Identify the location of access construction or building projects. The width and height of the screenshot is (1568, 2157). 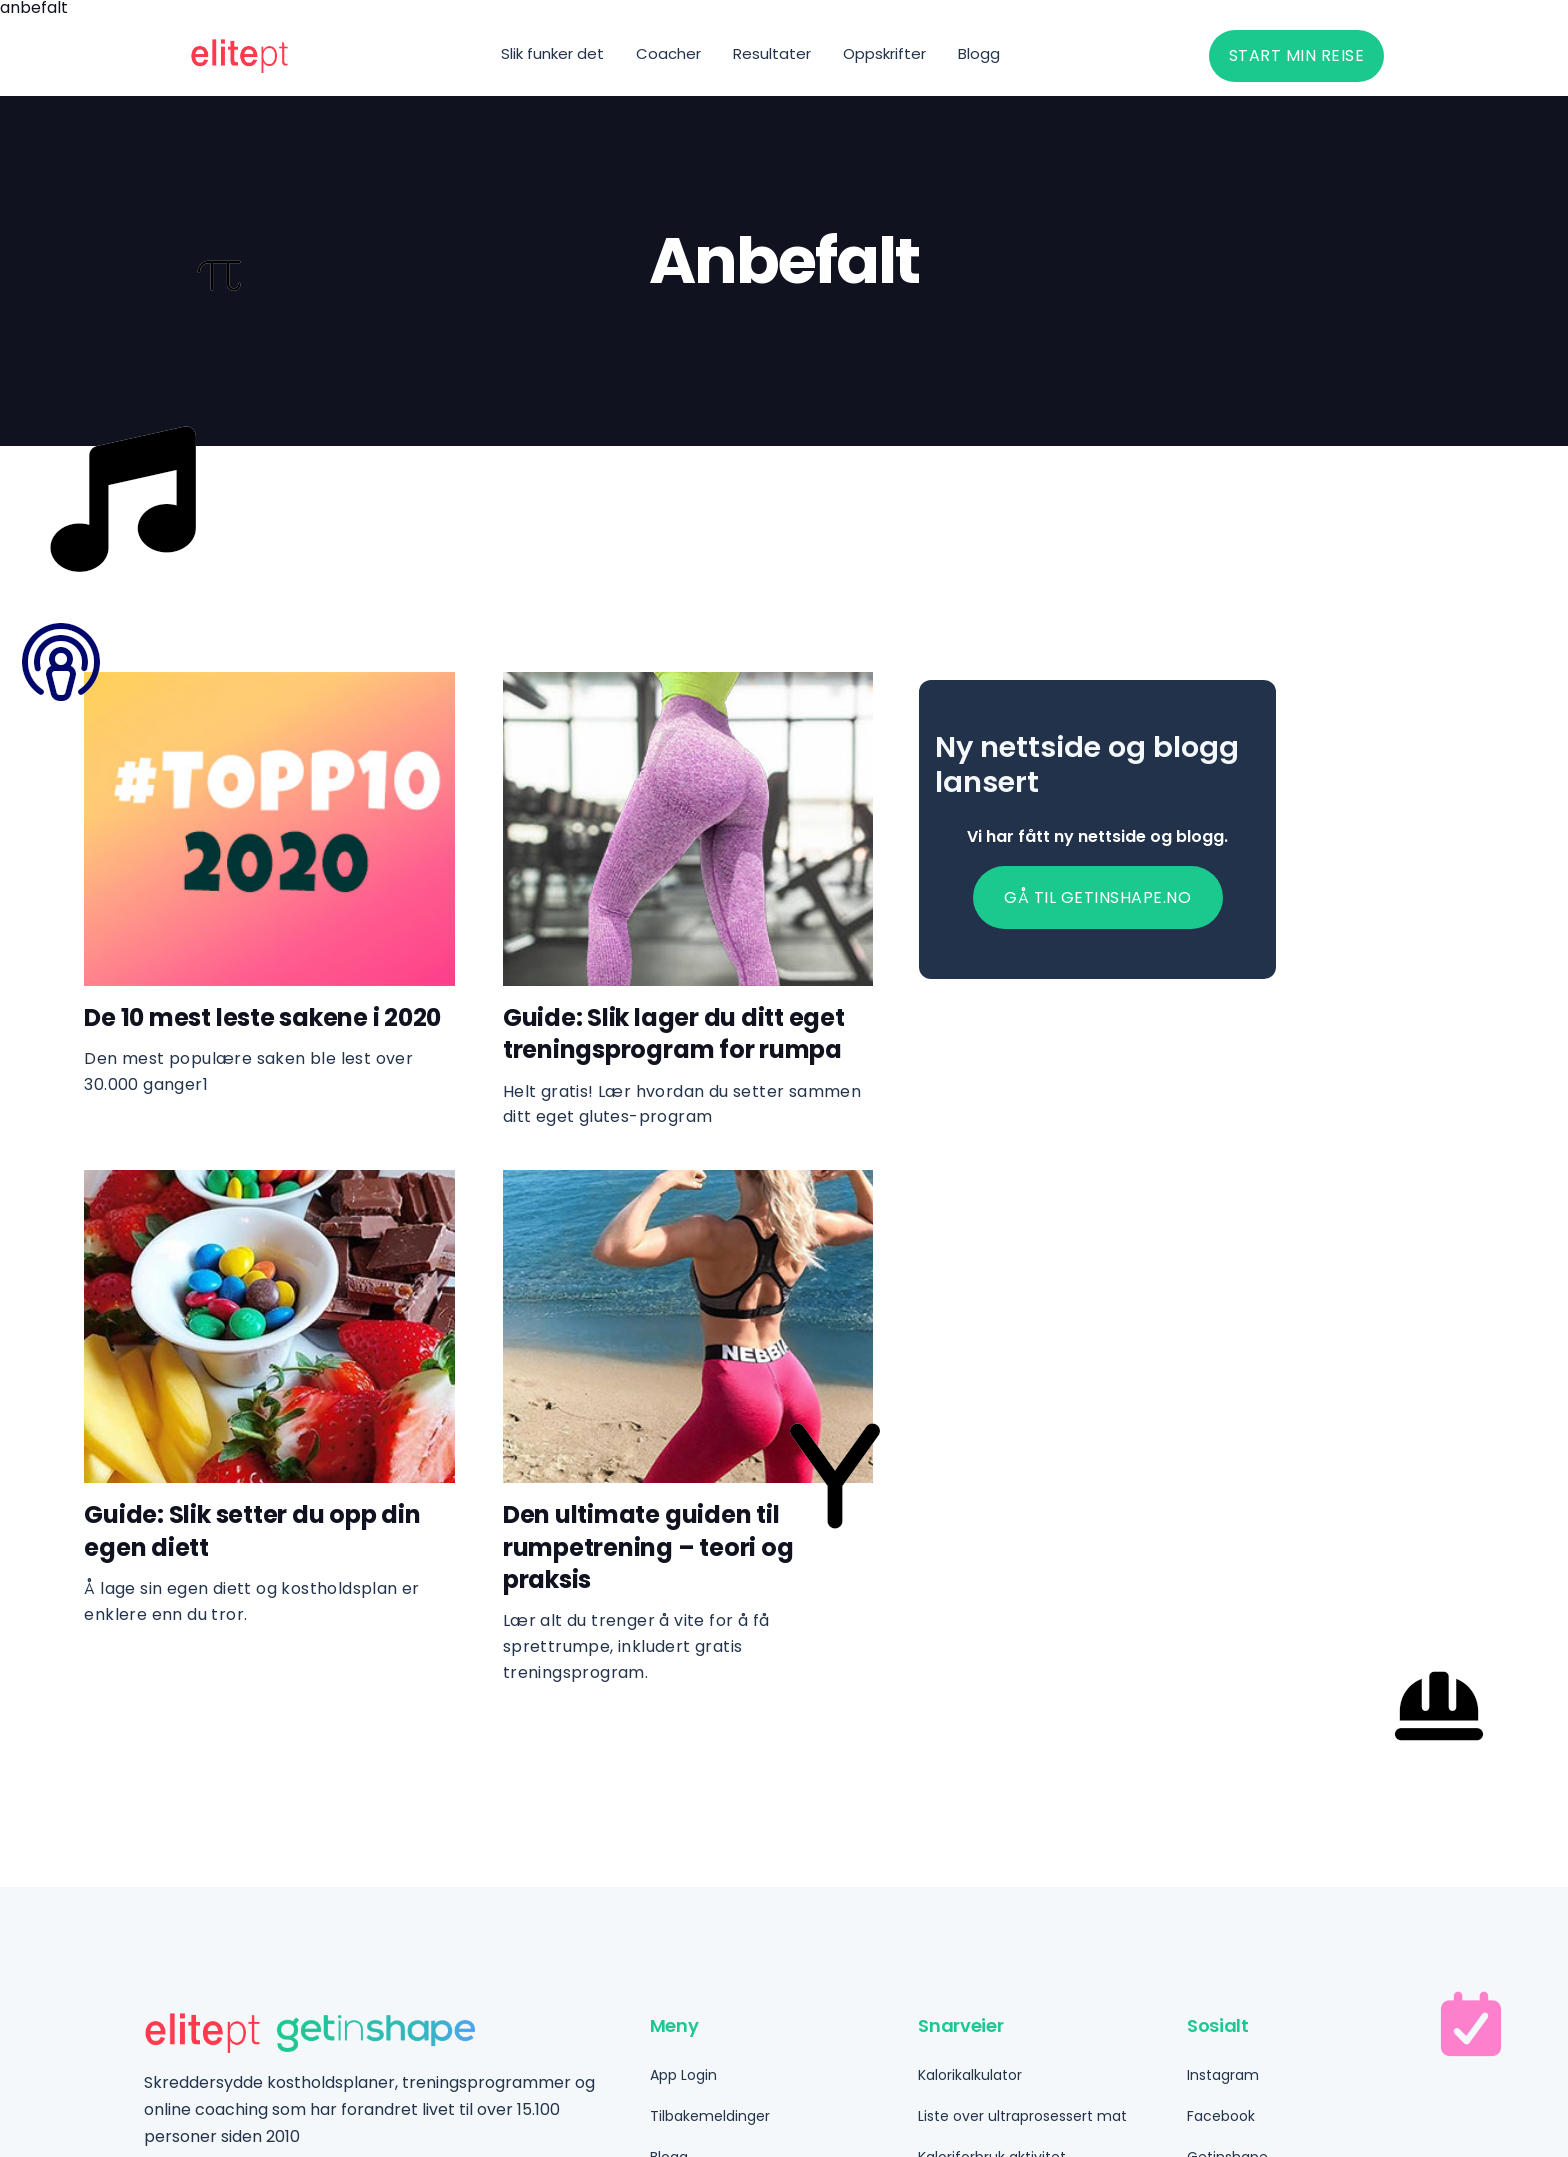
(1439, 1706).